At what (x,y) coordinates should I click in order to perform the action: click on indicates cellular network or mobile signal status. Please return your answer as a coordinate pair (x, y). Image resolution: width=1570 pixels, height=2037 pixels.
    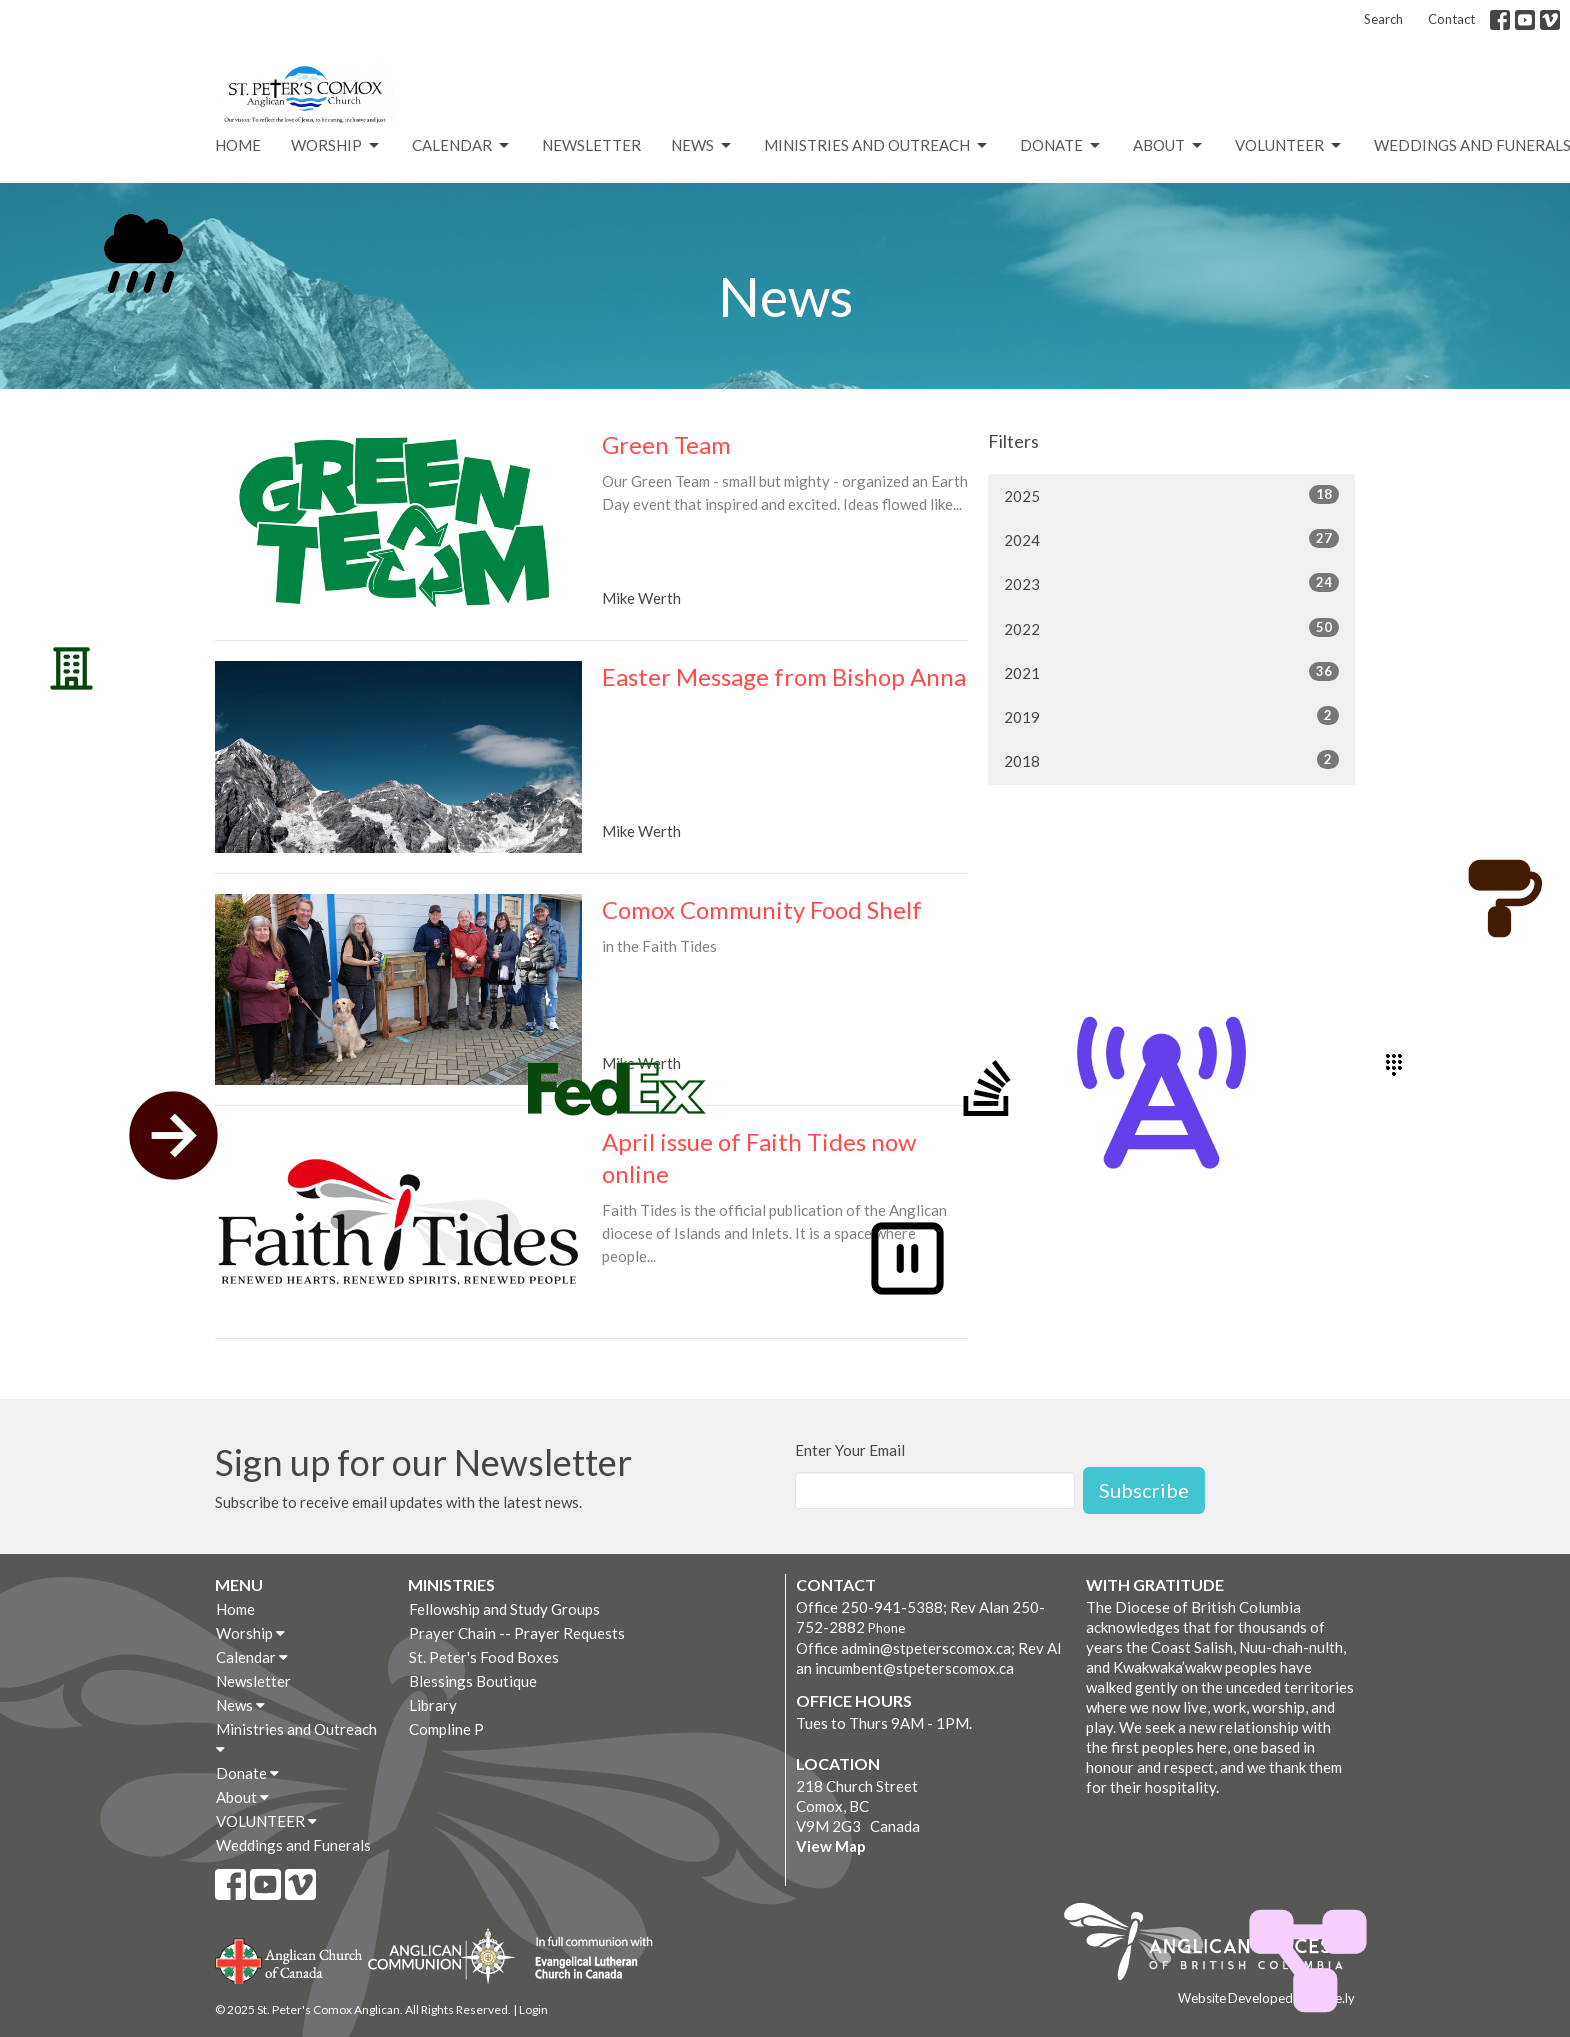
    Looking at the image, I should click on (1161, 1091).